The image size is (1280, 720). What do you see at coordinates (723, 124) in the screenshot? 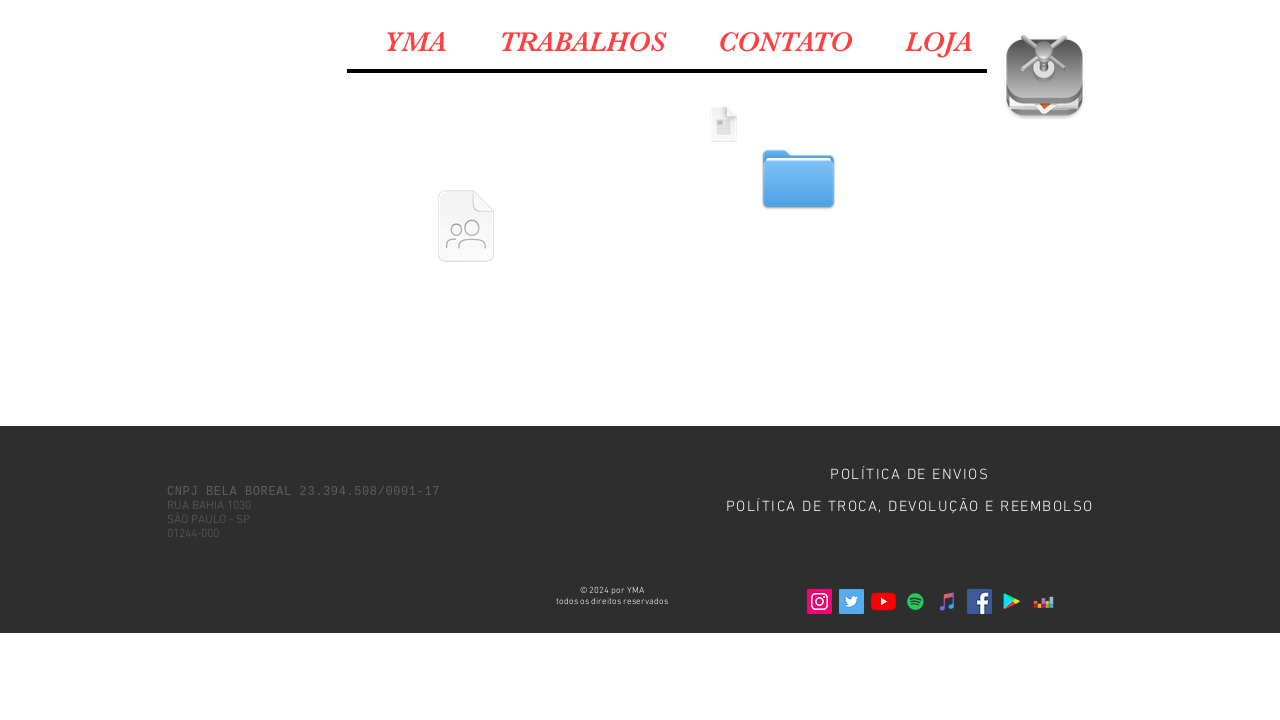
I see `a generic document or text file` at bounding box center [723, 124].